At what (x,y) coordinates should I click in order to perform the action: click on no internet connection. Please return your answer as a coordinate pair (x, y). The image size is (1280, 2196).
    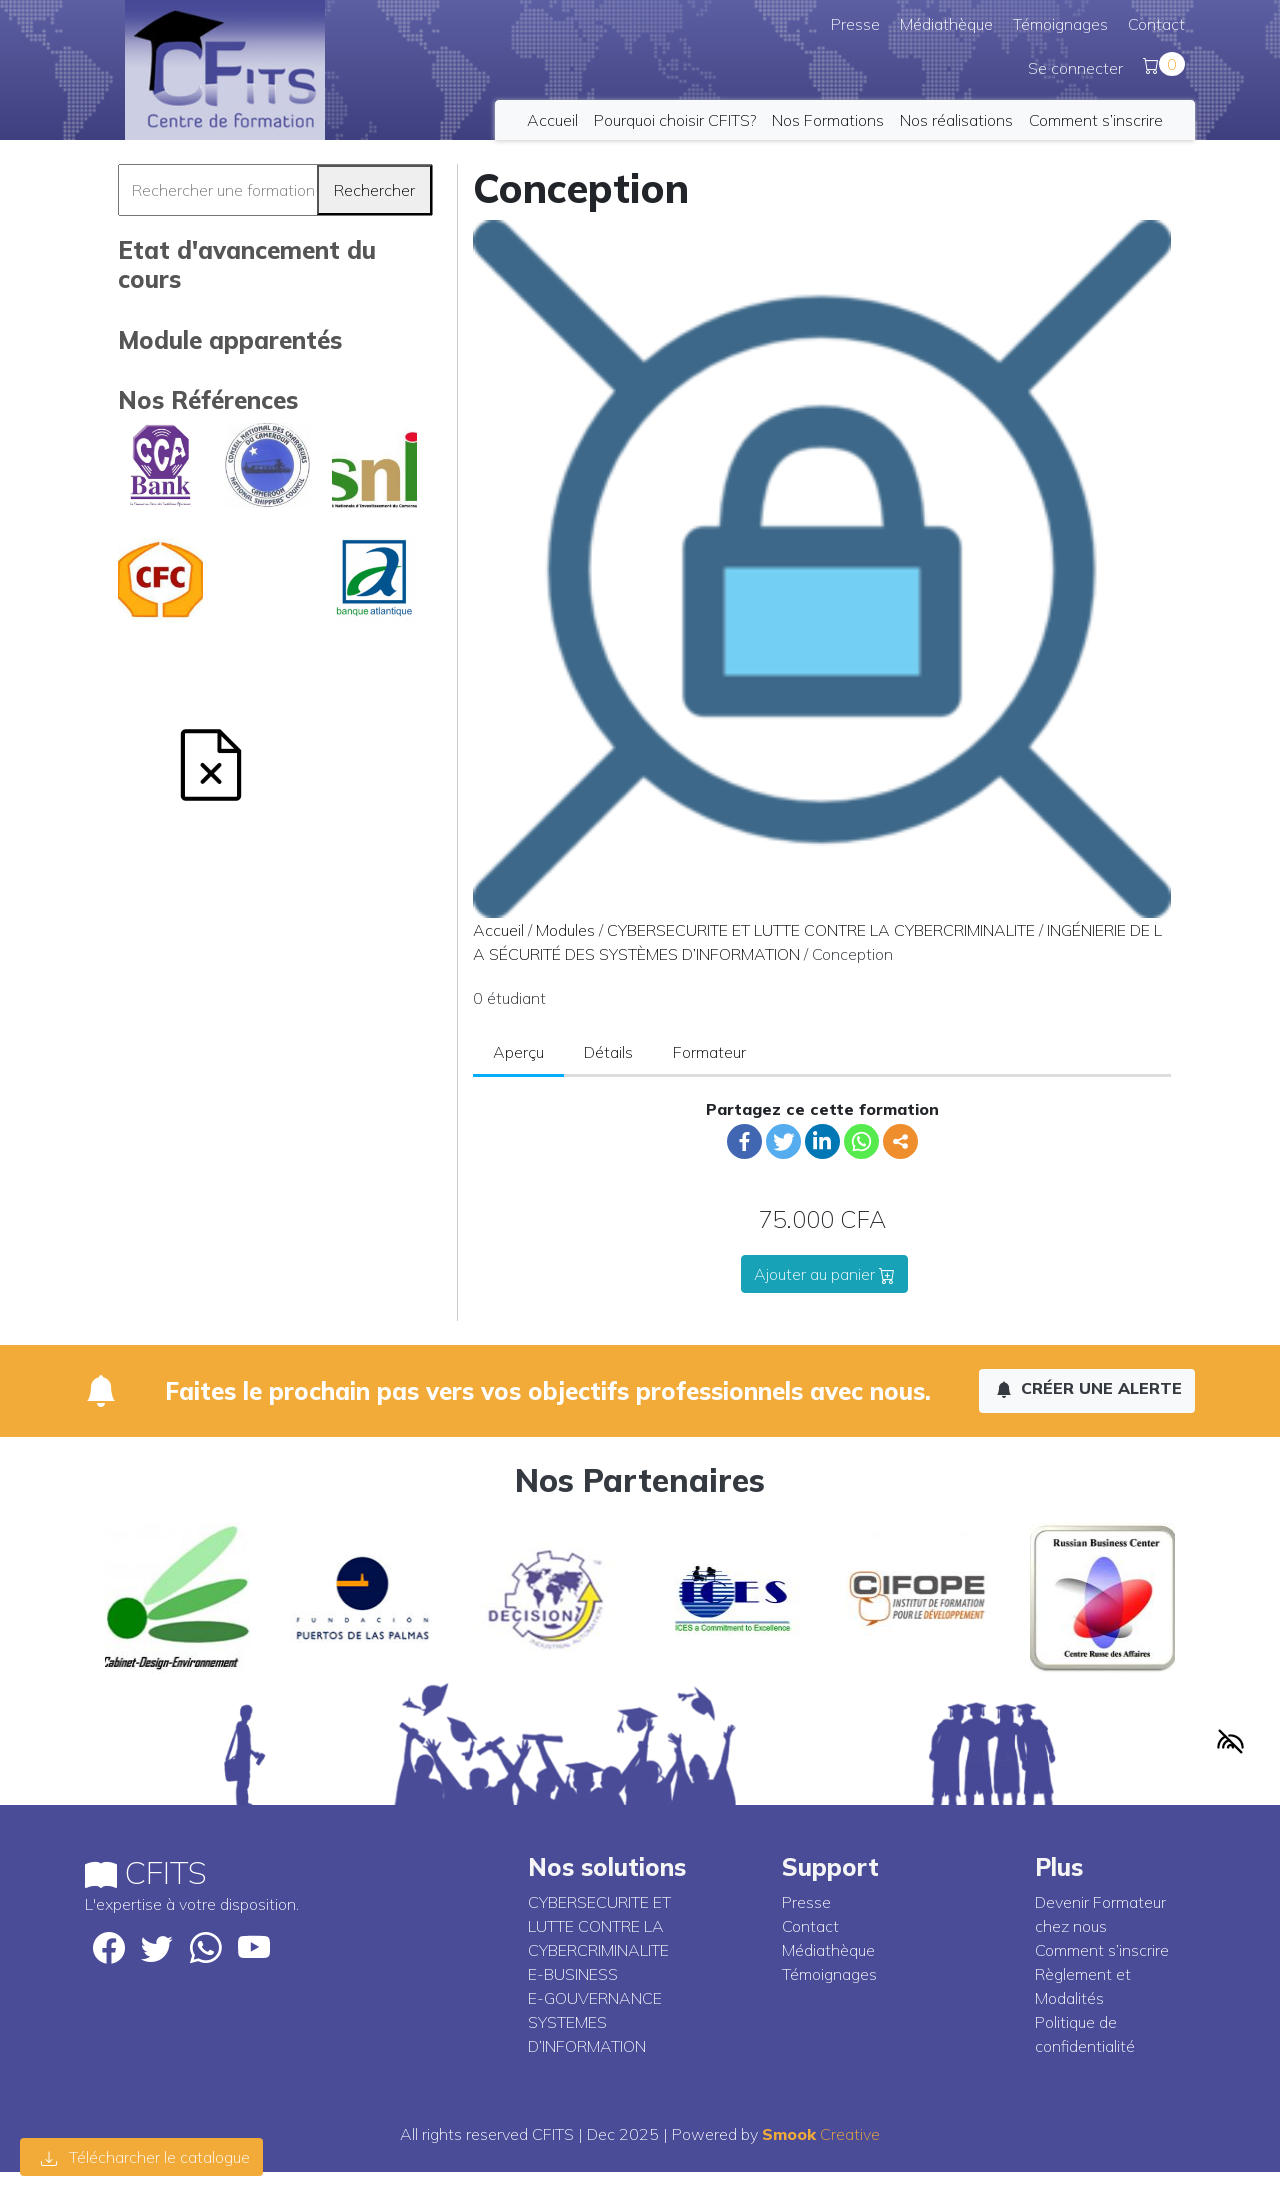
    Looking at the image, I should click on (1230, 1741).